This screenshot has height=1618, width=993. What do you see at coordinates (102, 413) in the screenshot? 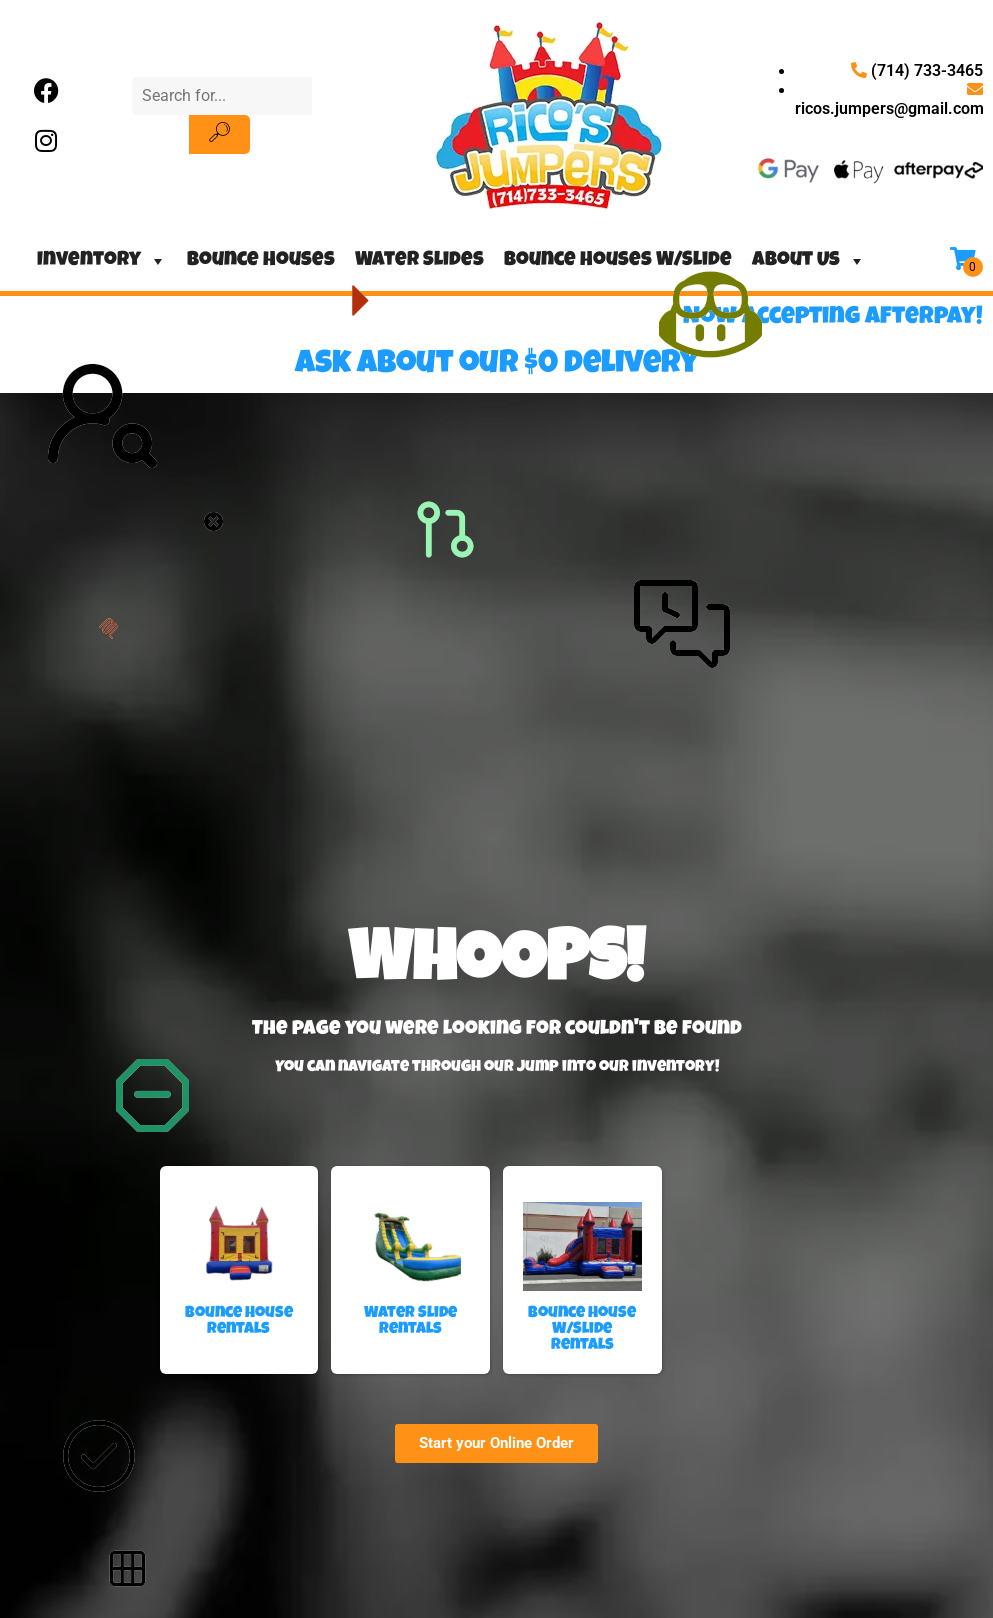
I see `search for a user or contact` at bounding box center [102, 413].